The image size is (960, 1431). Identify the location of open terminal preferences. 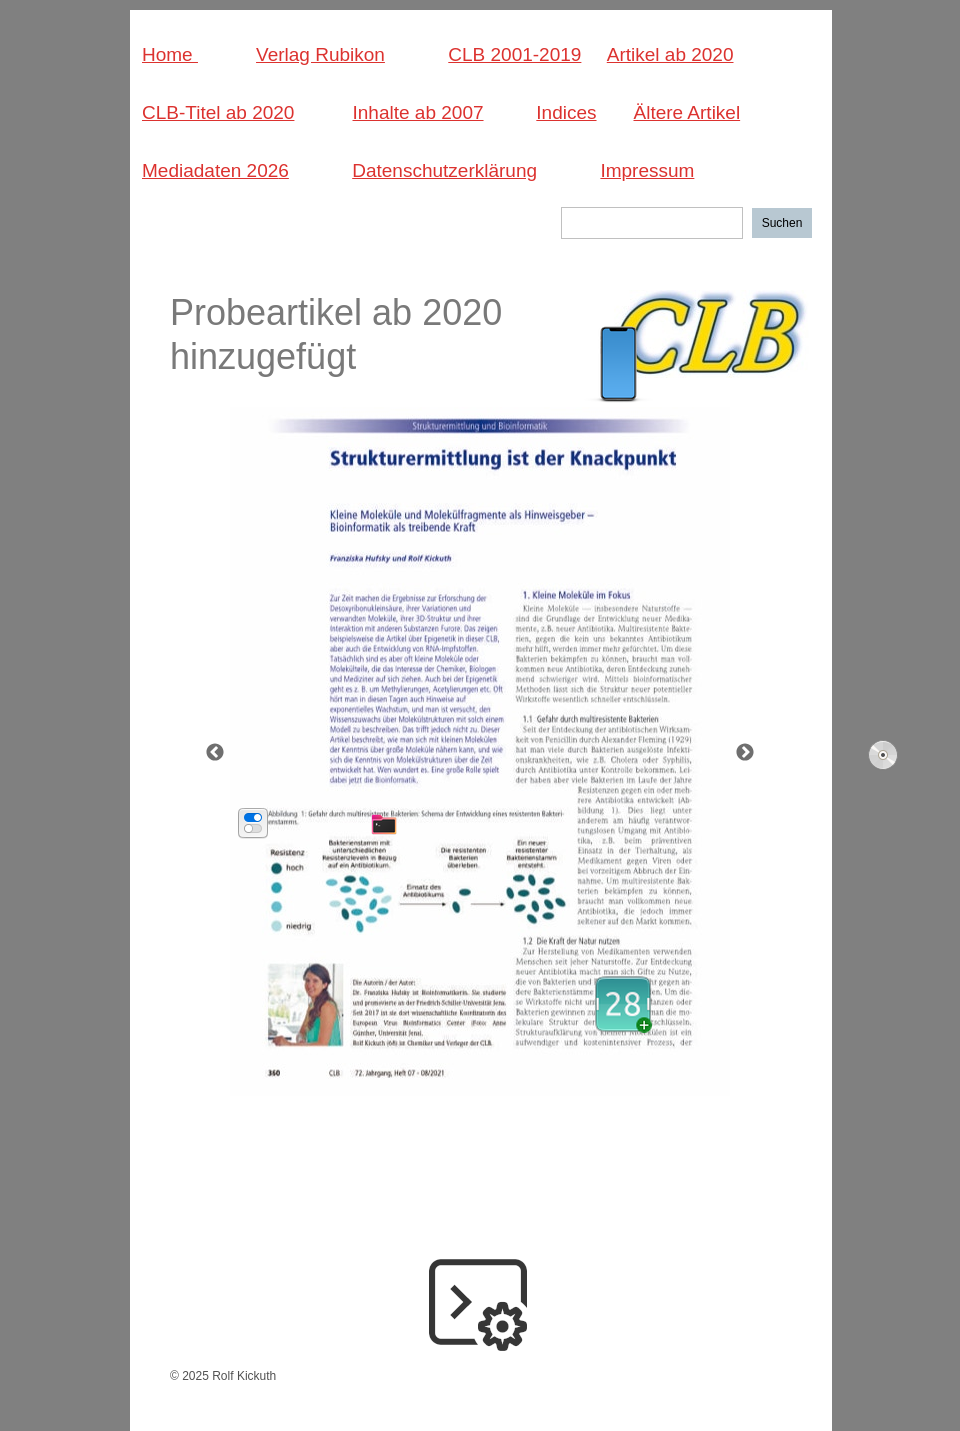
(478, 1302).